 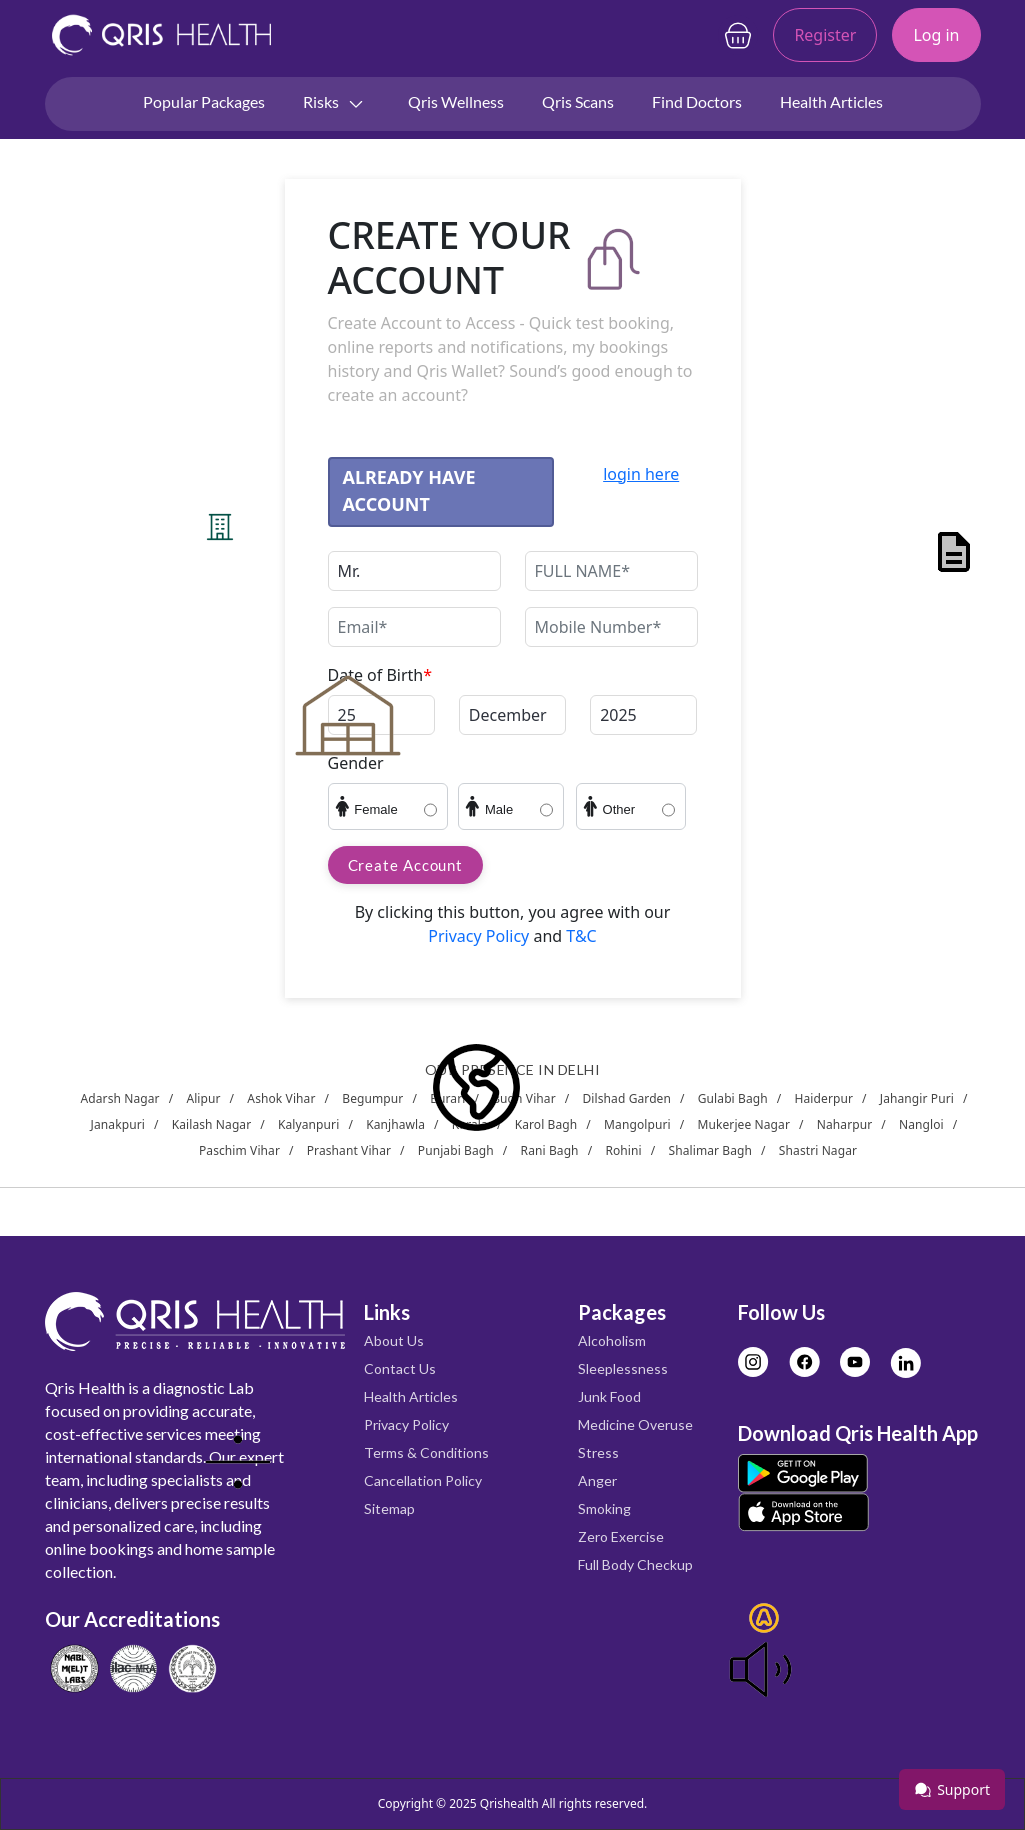 What do you see at coordinates (954, 552) in the screenshot?
I see `view document details` at bounding box center [954, 552].